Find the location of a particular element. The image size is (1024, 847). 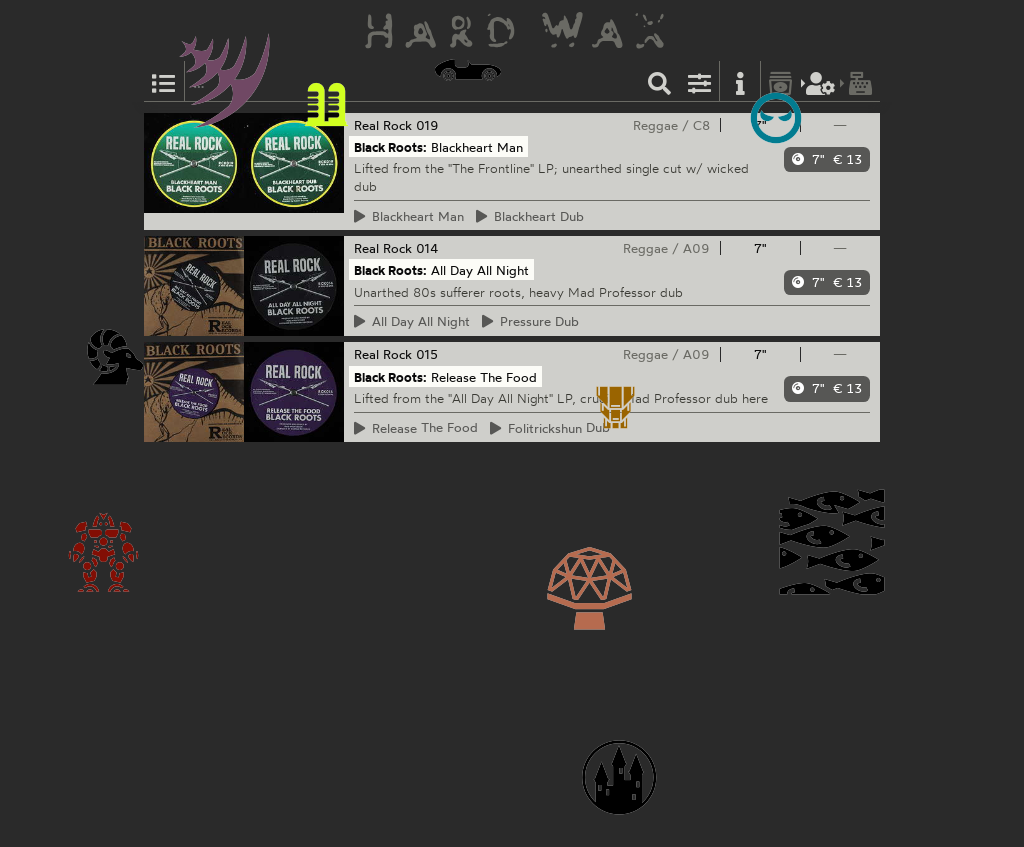

indicates sound or audio waves emitting is located at coordinates (222, 81).